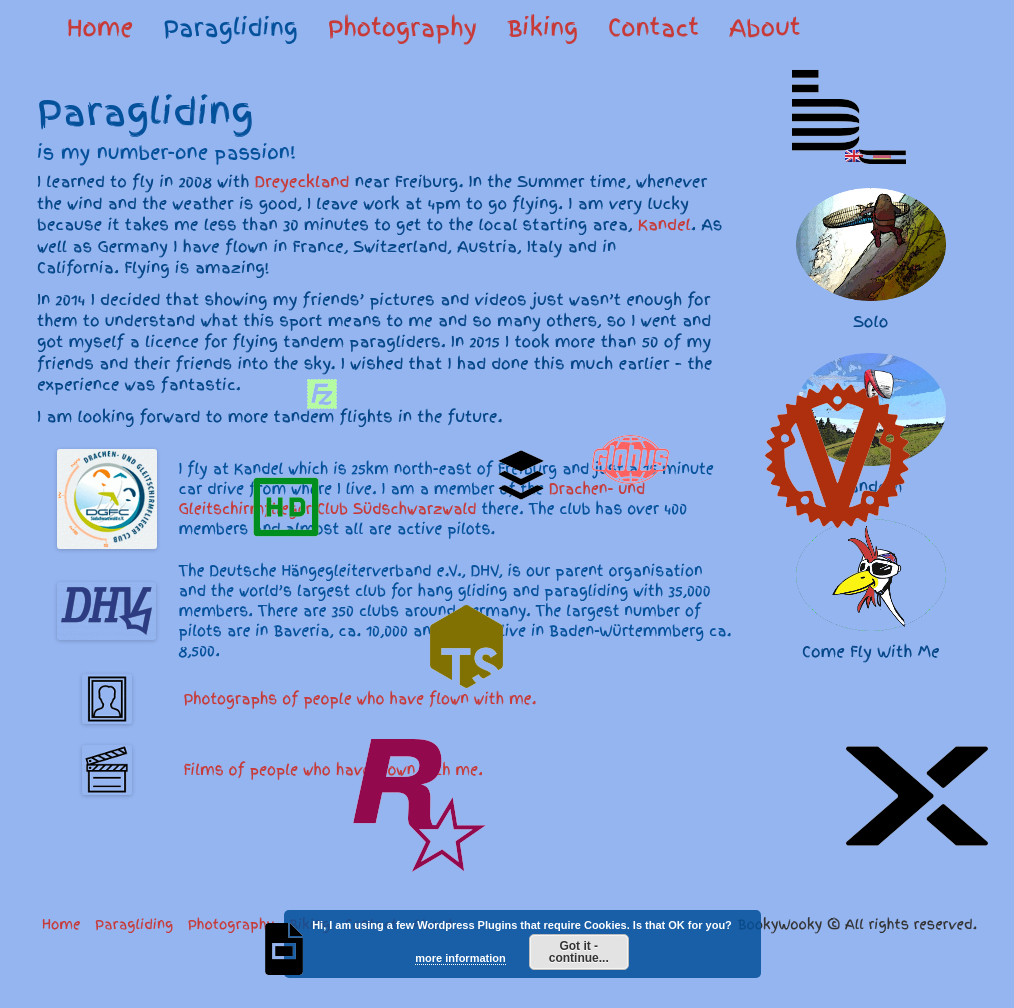 Image resolution: width=1014 pixels, height=1008 pixels. Describe the element at coordinates (630, 459) in the screenshot. I see `globus brand logo` at that location.